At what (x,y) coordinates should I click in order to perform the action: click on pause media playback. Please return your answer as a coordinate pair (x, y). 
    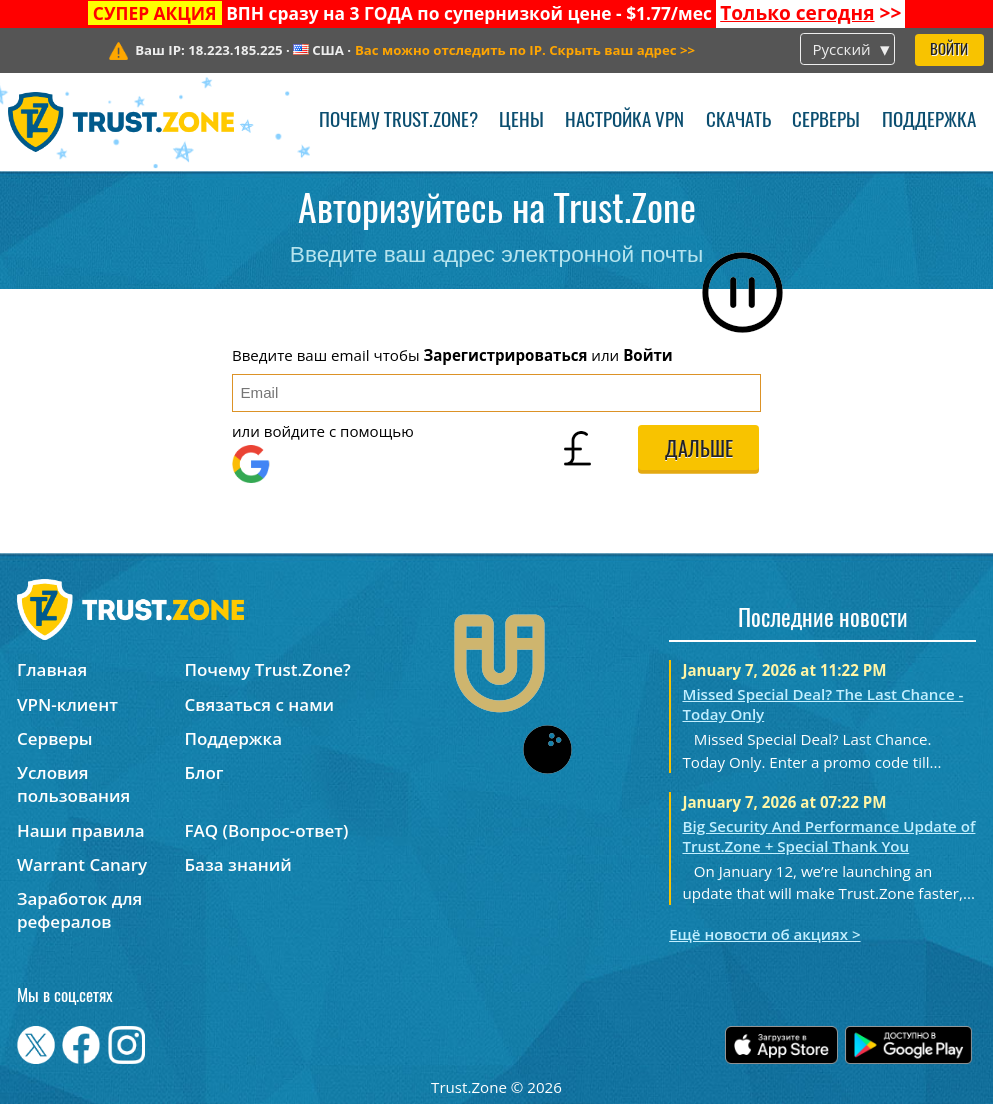
    Looking at the image, I should click on (742, 292).